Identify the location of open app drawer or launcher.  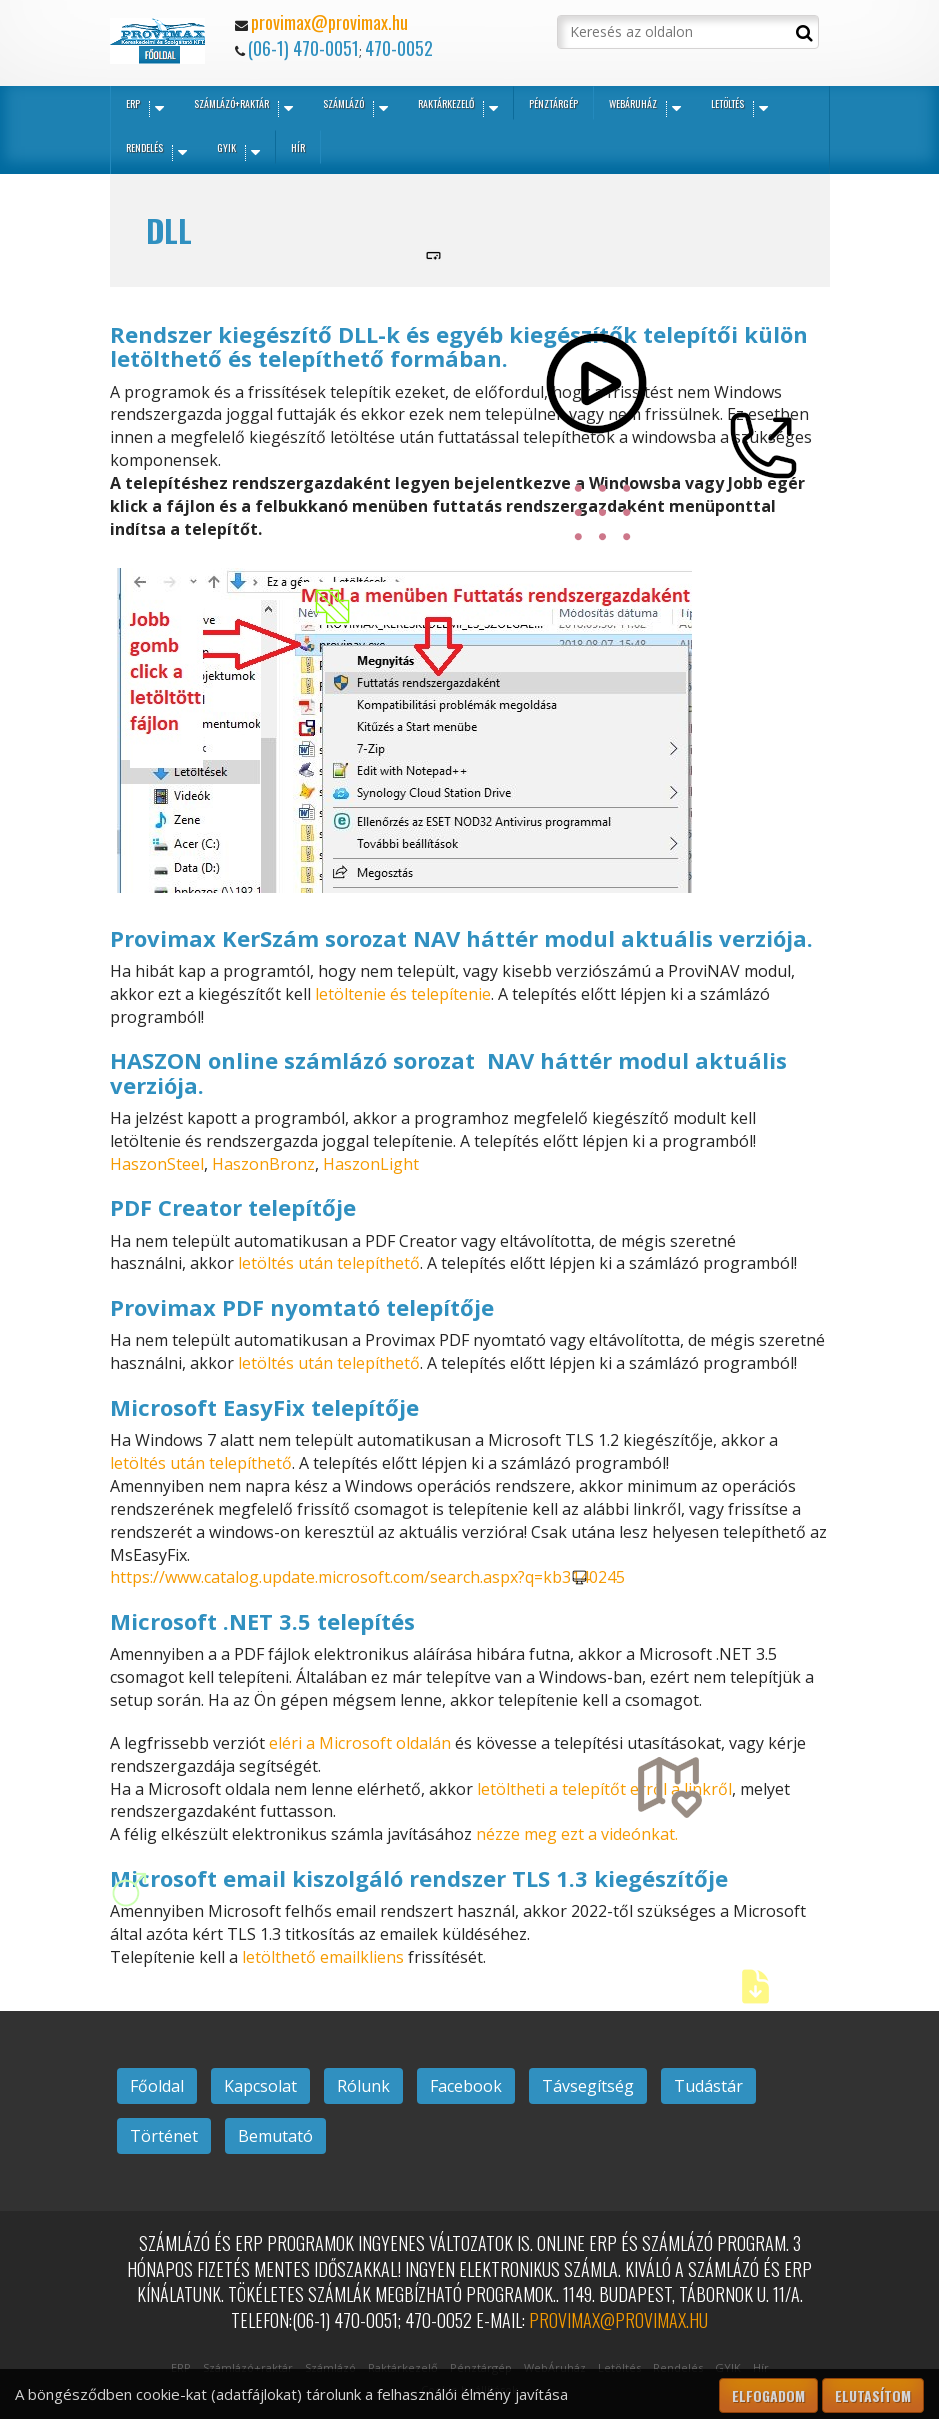
(602, 512).